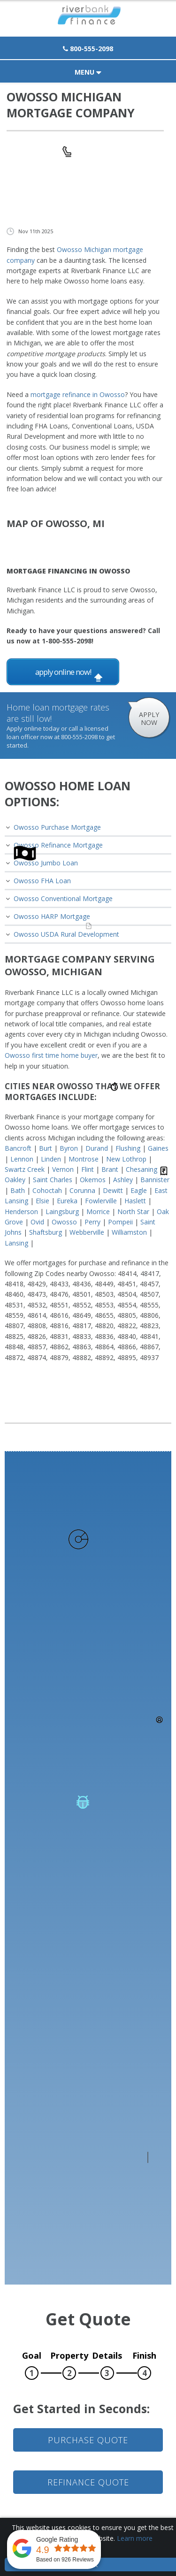 Image resolution: width=176 pixels, height=2576 pixels. What do you see at coordinates (164, 1171) in the screenshot?
I see `view receipt or transaction in rupees` at bounding box center [164, 1171].